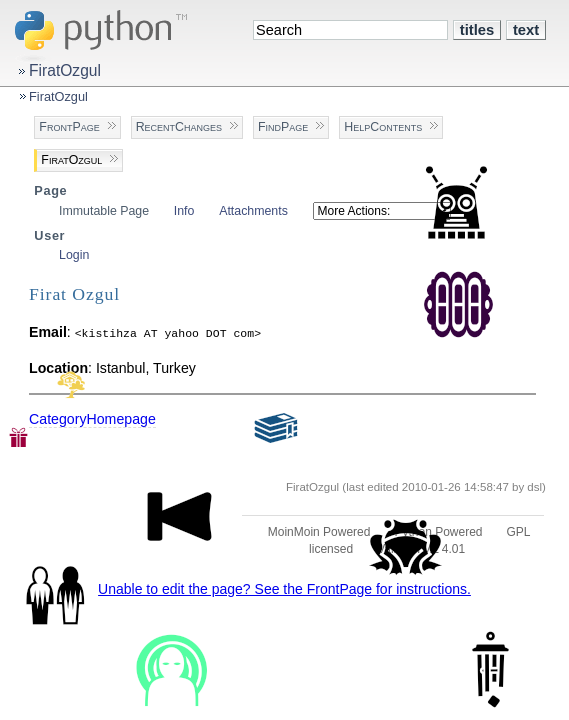  Describe the element at coordinates (71, 384) in the screenshot. I see `access treehouse or hideout feature` at that location.